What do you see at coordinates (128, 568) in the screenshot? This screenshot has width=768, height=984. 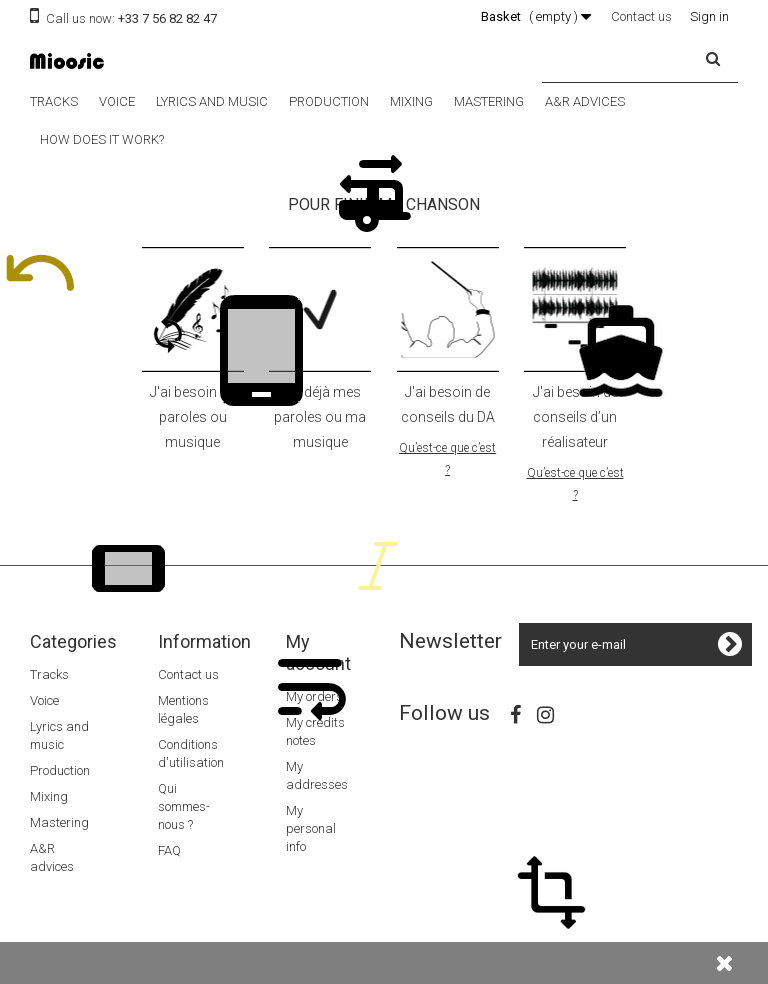 I see `rotate device to landscape orientation` at bounding box center [128, 568].